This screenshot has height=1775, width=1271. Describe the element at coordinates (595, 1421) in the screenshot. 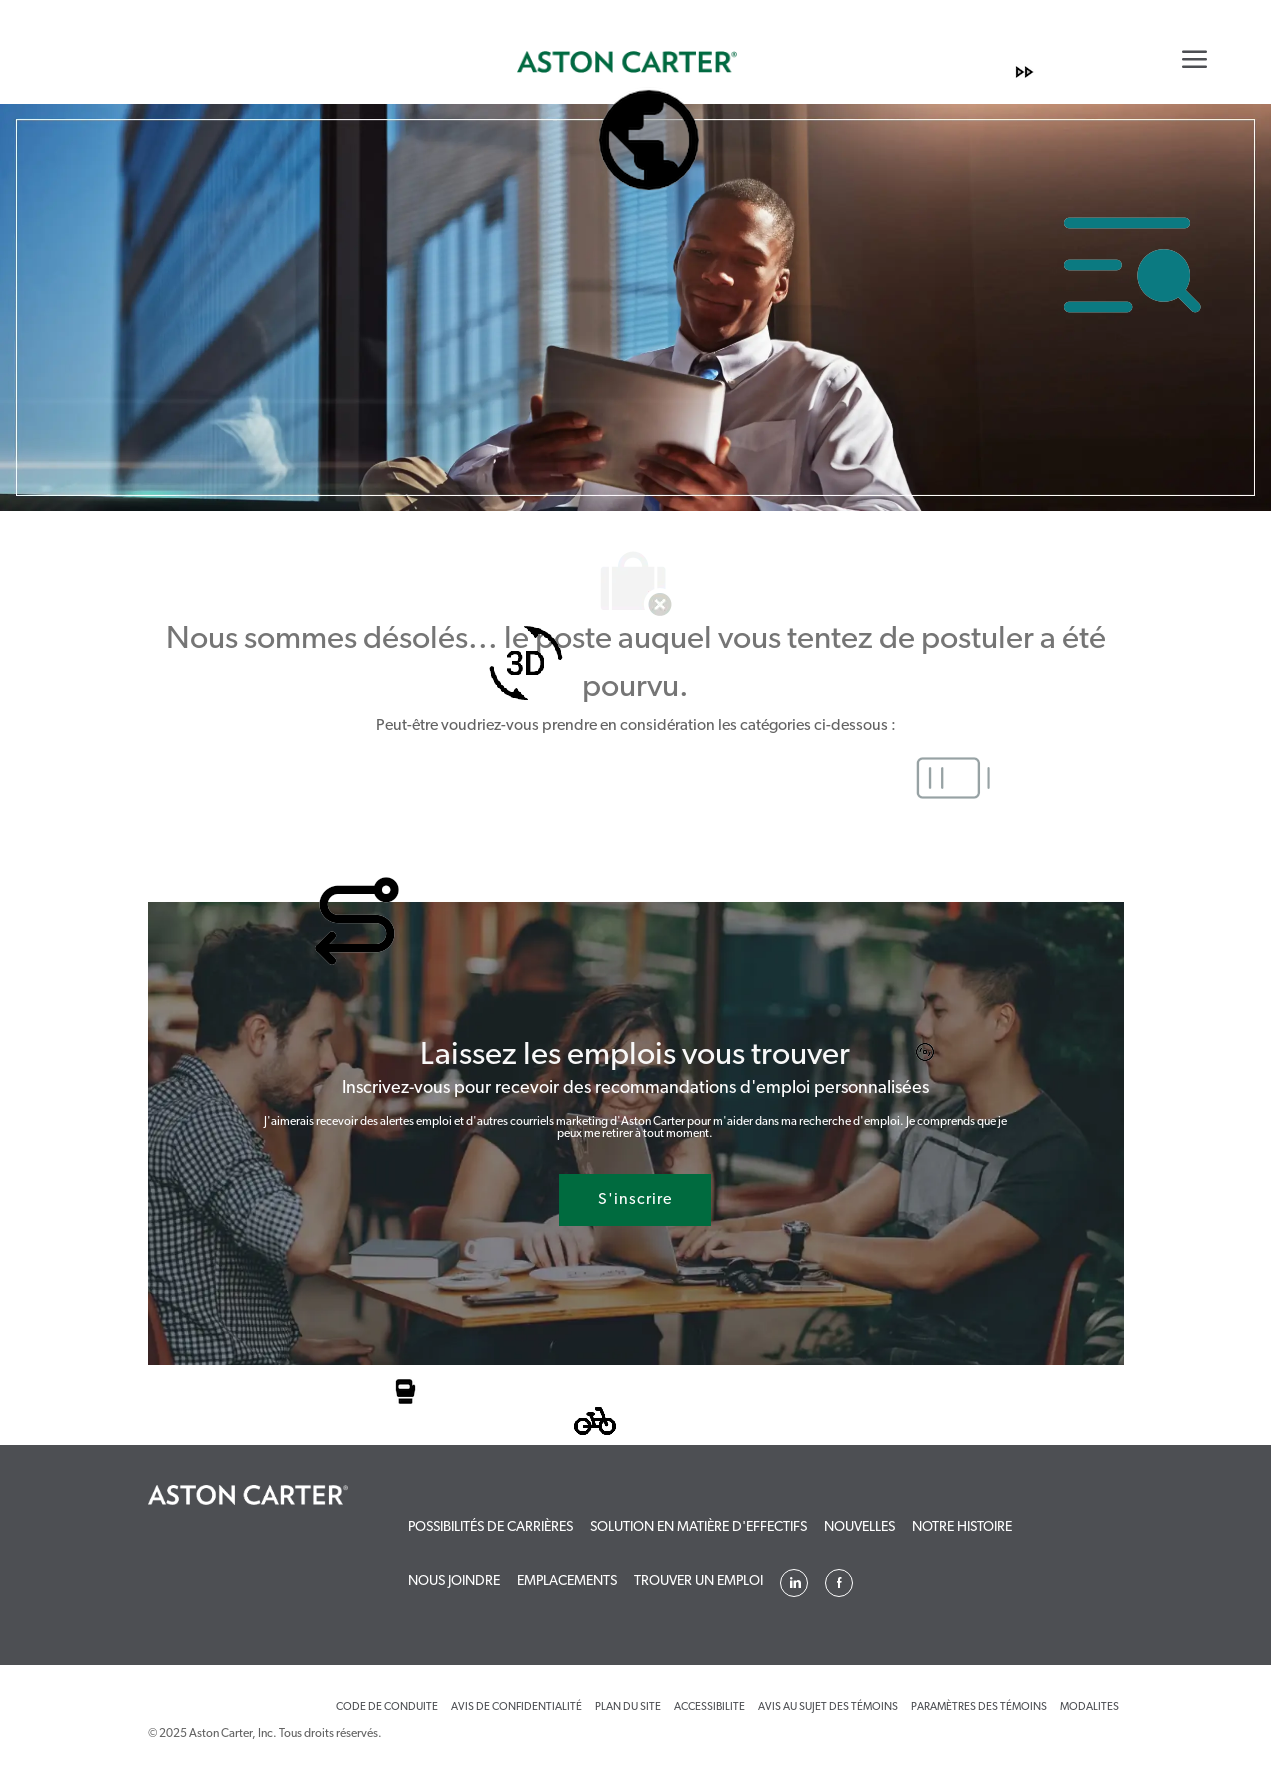

I see `view nearby bike routes or cycling directions` at that location.